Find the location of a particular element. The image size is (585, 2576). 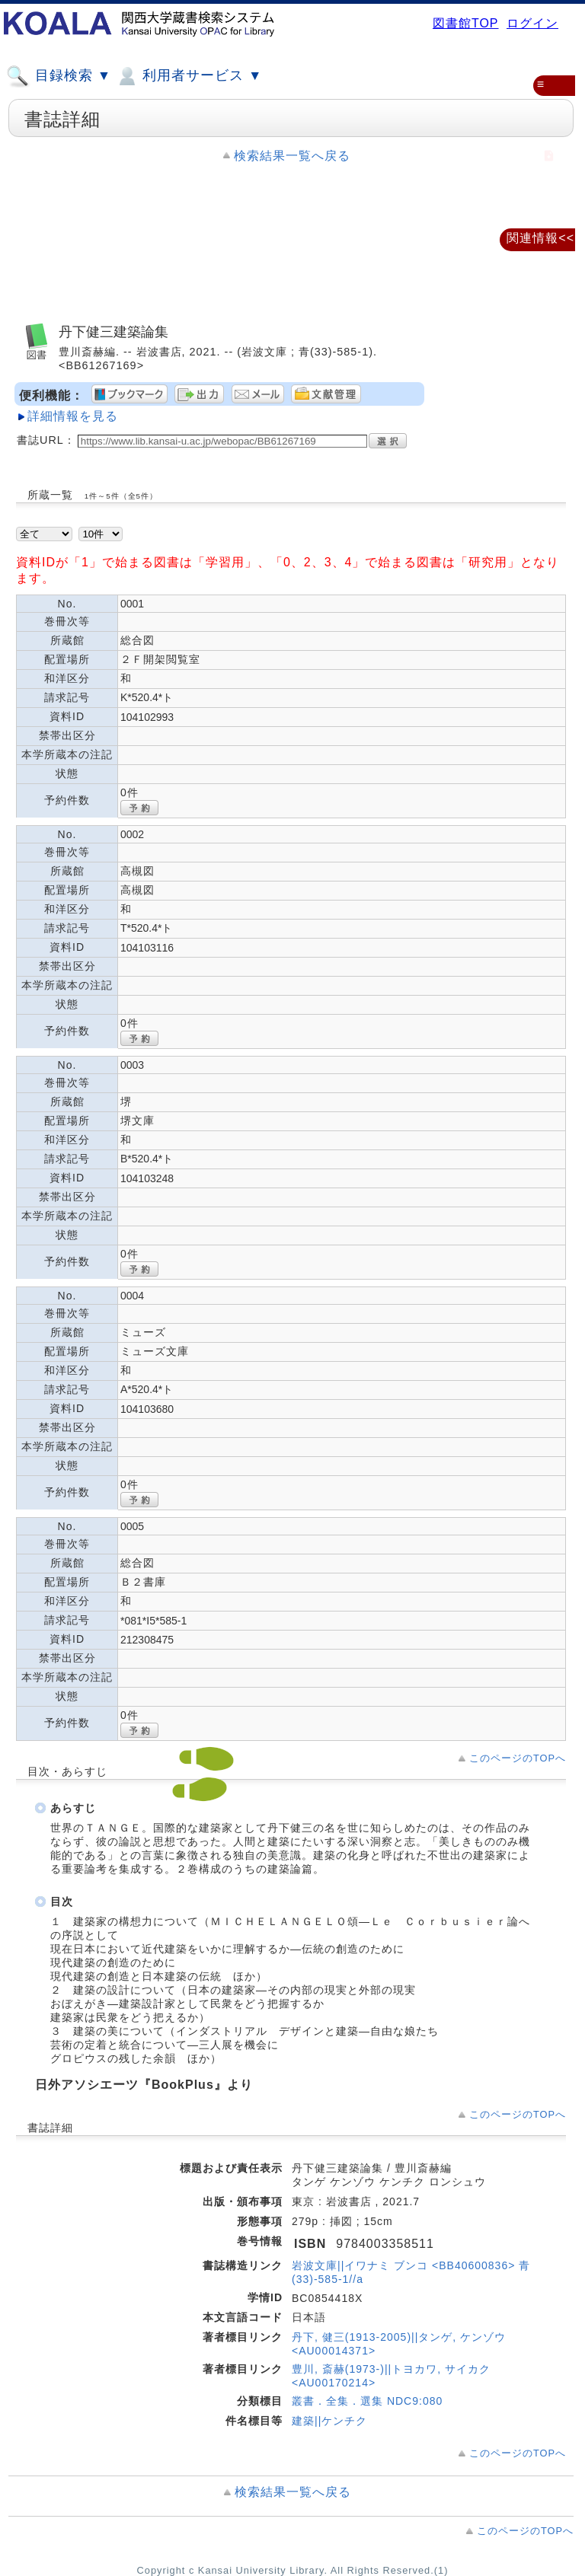

view step count or walking activity is located at coordinates (203, 1774).